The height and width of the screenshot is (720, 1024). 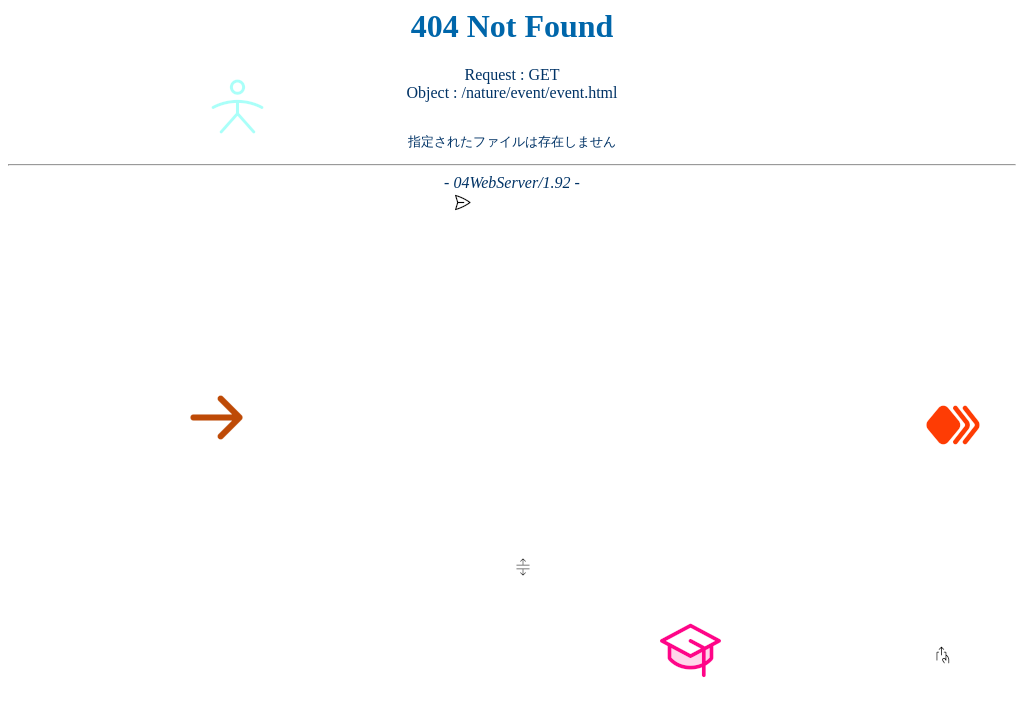 What do you see at coordinates (462, 202) in the screenshot?
I see `send a message` at bounding box center [462, 202].